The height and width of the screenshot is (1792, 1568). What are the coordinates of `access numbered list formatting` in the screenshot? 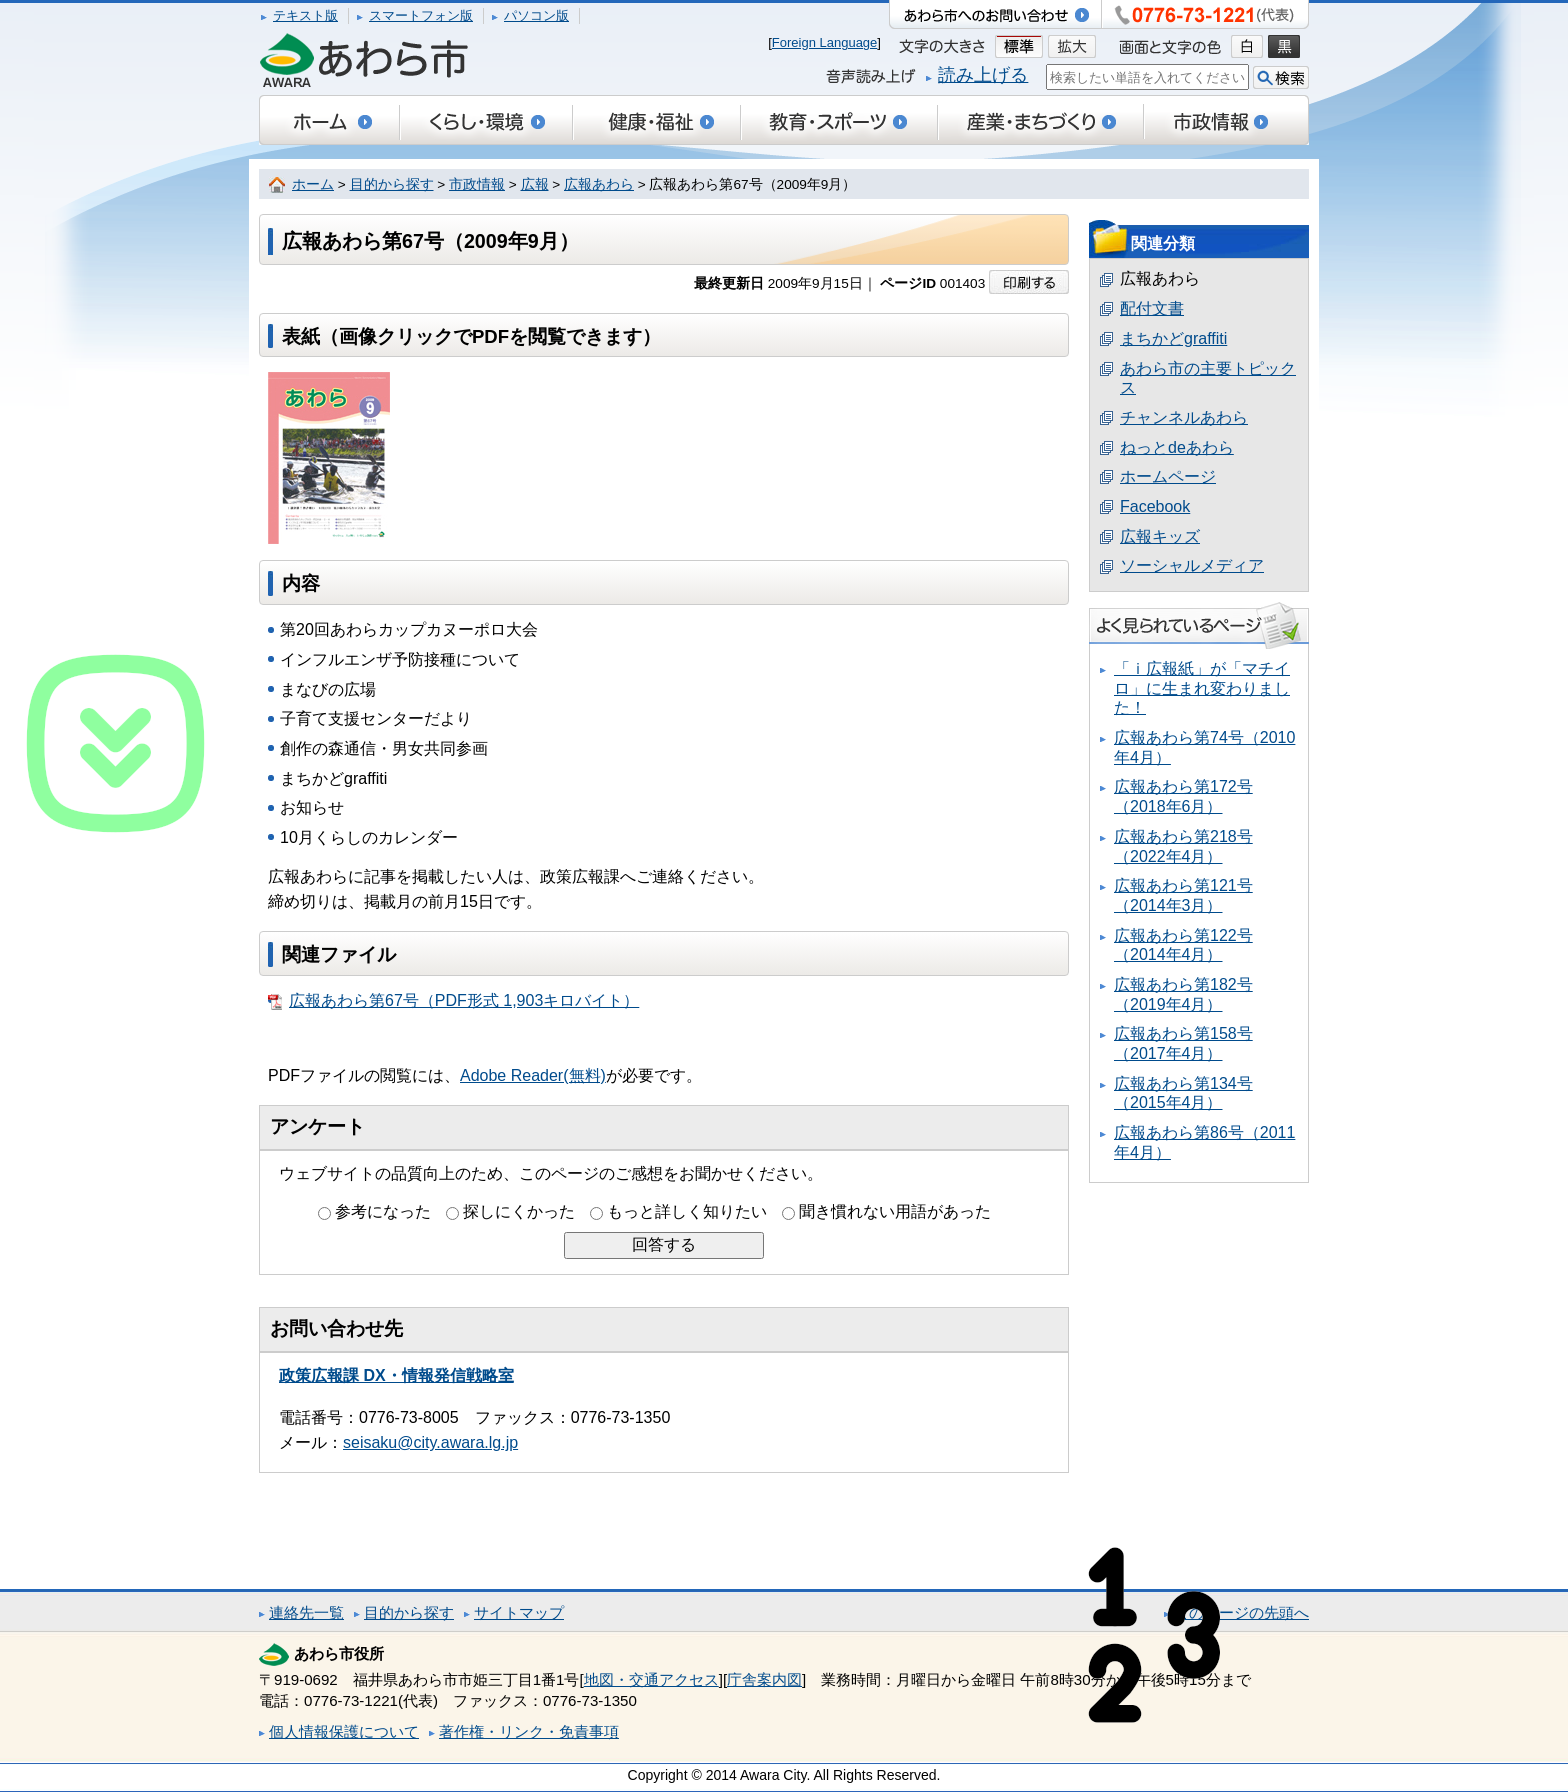 It's located at (1150, 1635).